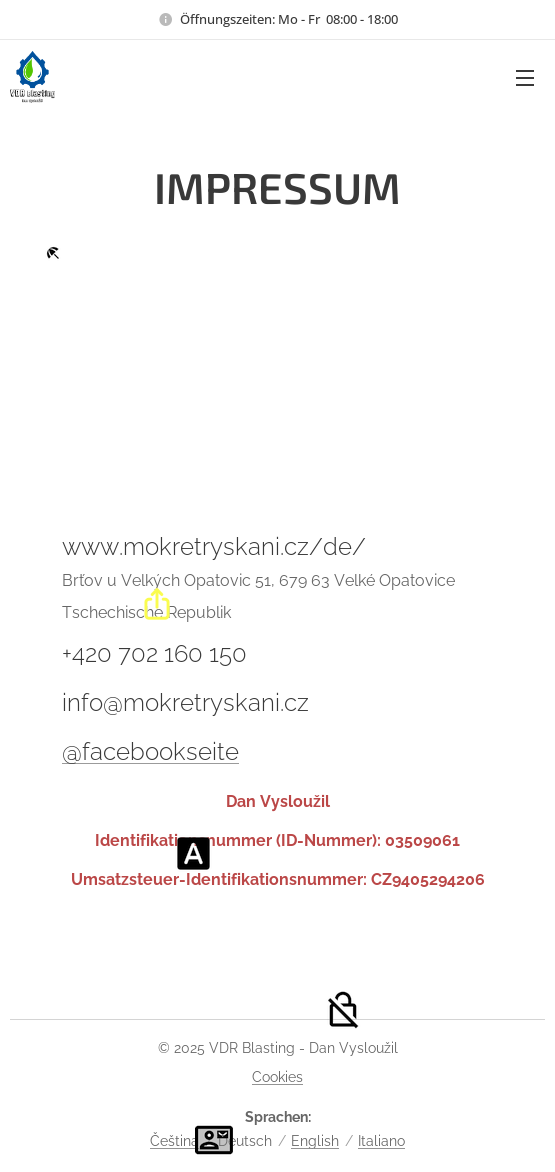  Describe the element at coordinates (157, 604) in the screenshot. I see `share this content` at that location.